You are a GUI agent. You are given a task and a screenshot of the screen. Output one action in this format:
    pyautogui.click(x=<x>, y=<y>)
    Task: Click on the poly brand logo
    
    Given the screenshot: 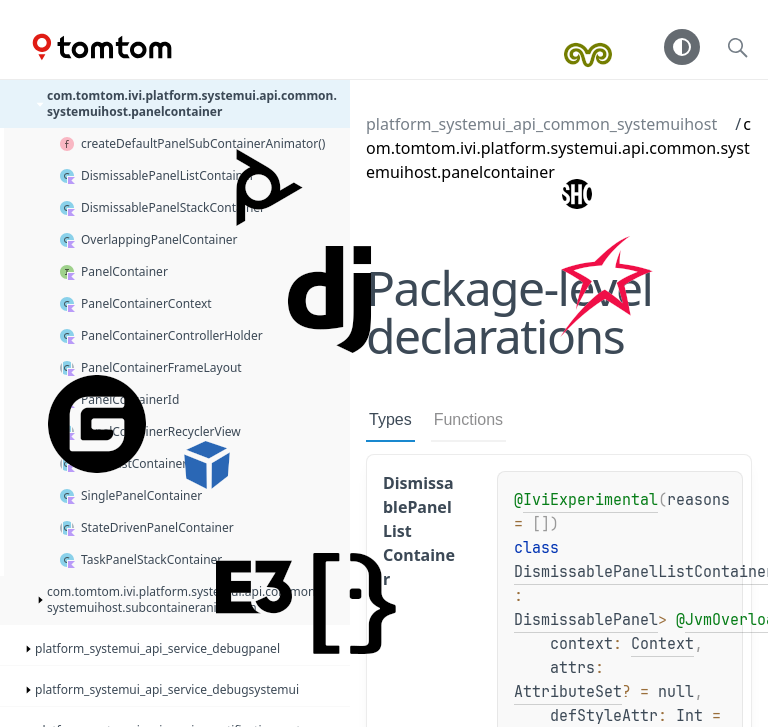 What is the action you would take?
    pyautogui.click(x=269, y=187)
    